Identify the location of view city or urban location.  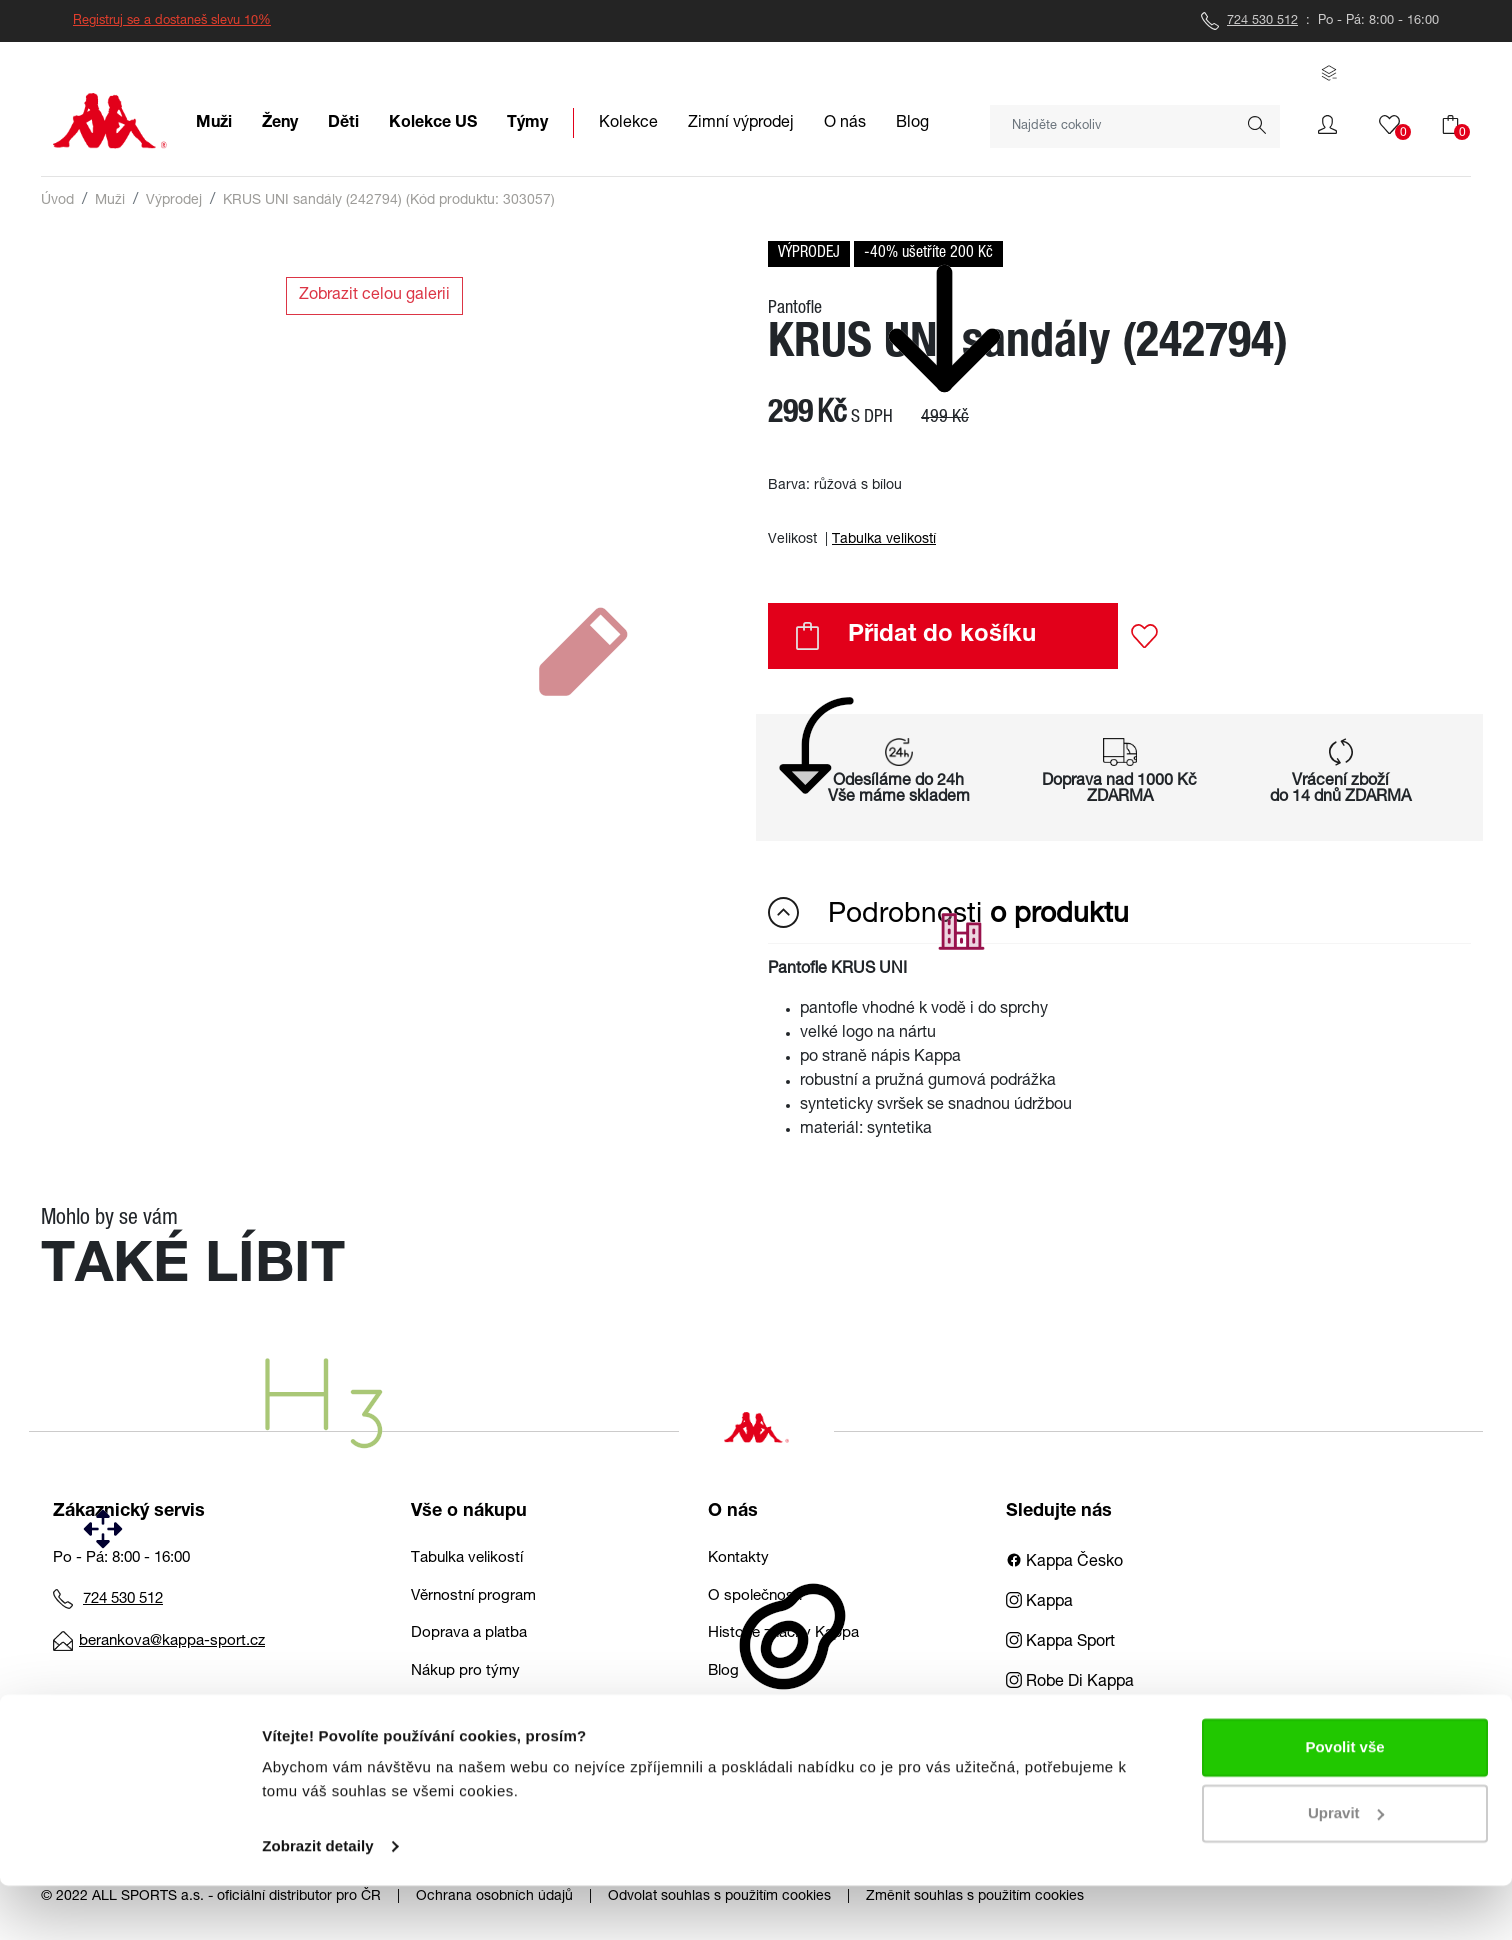
(961, 931).